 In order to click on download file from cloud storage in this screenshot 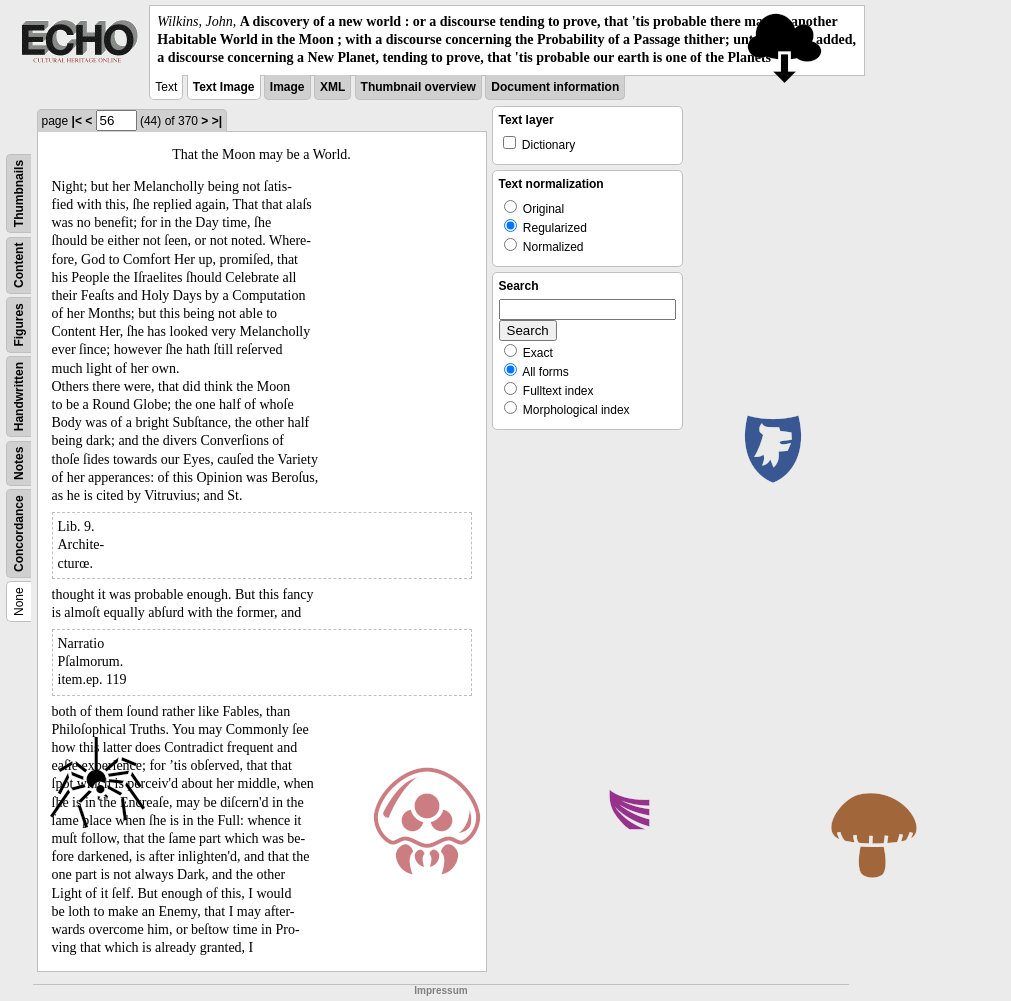, I will do `click(784, 48)`.